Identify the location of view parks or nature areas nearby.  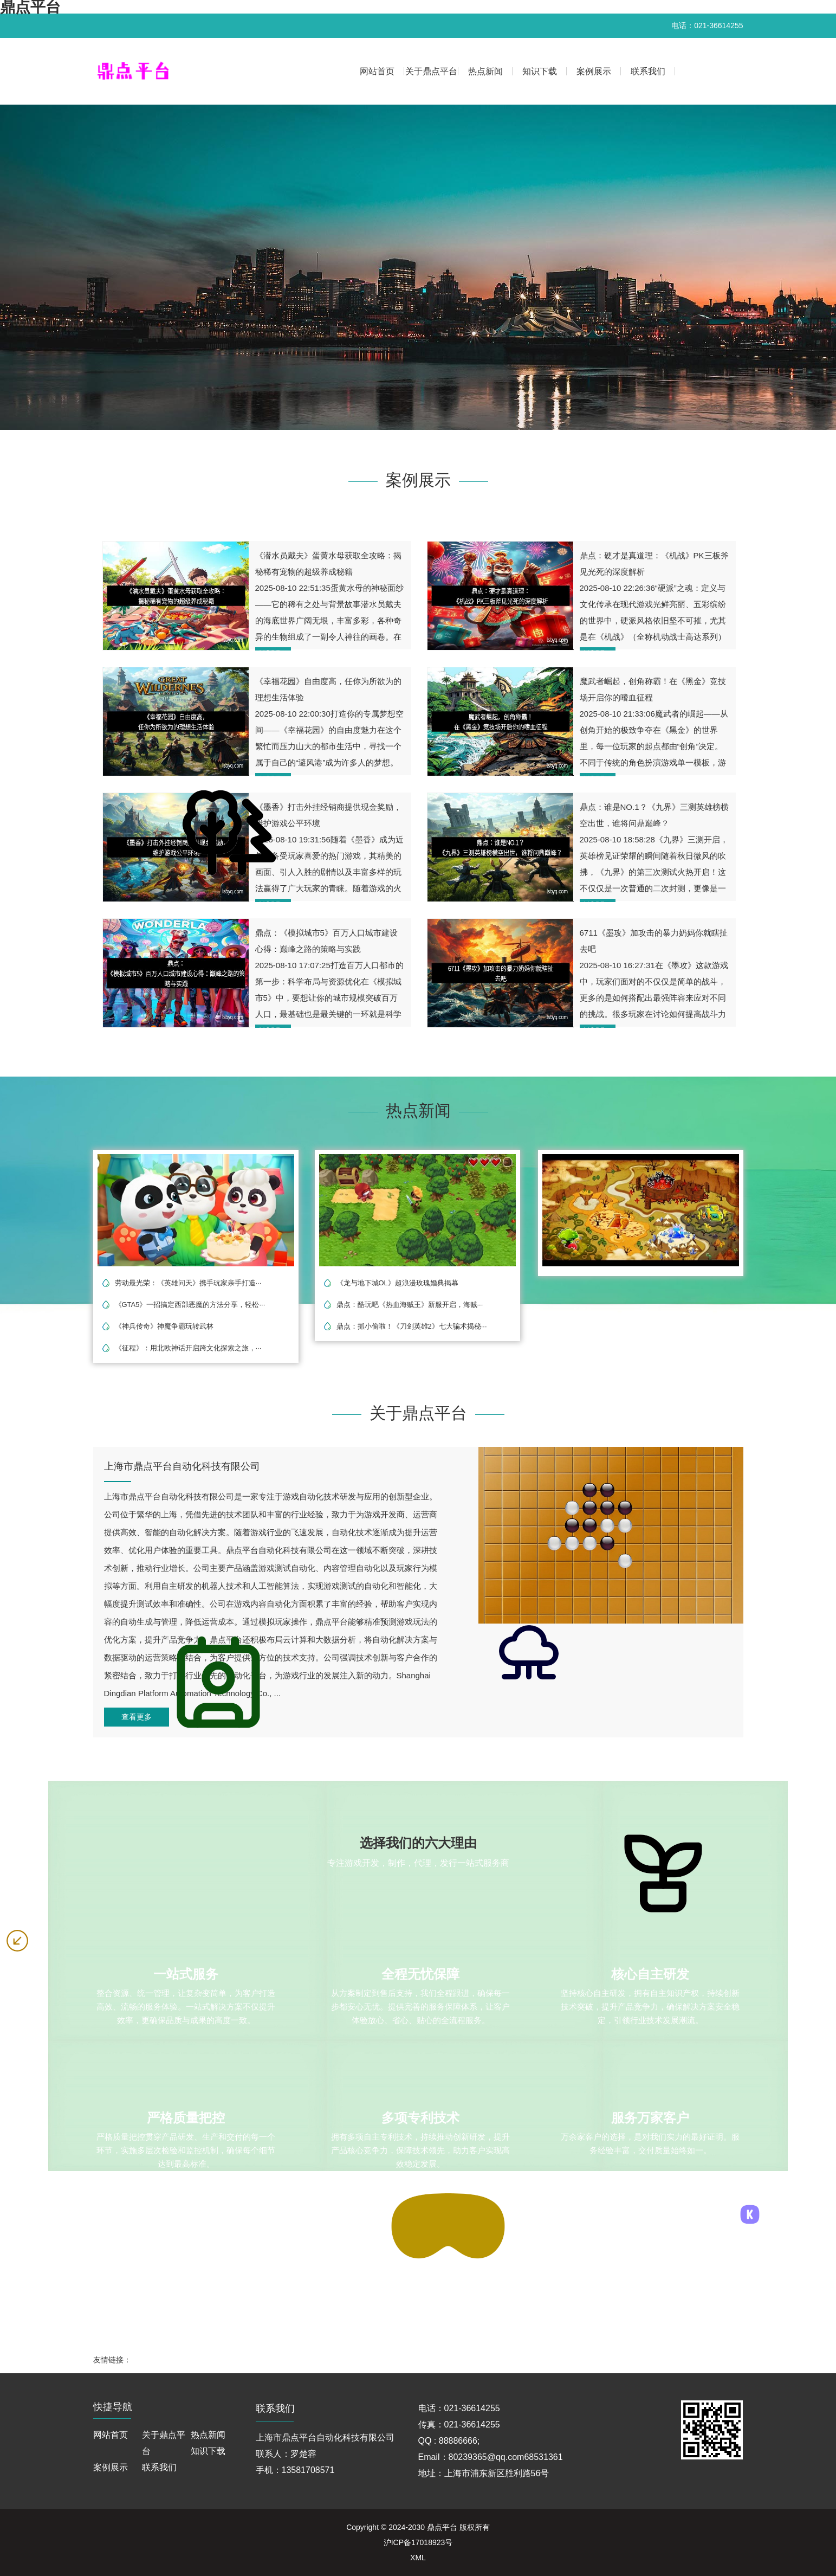
(229, 833).